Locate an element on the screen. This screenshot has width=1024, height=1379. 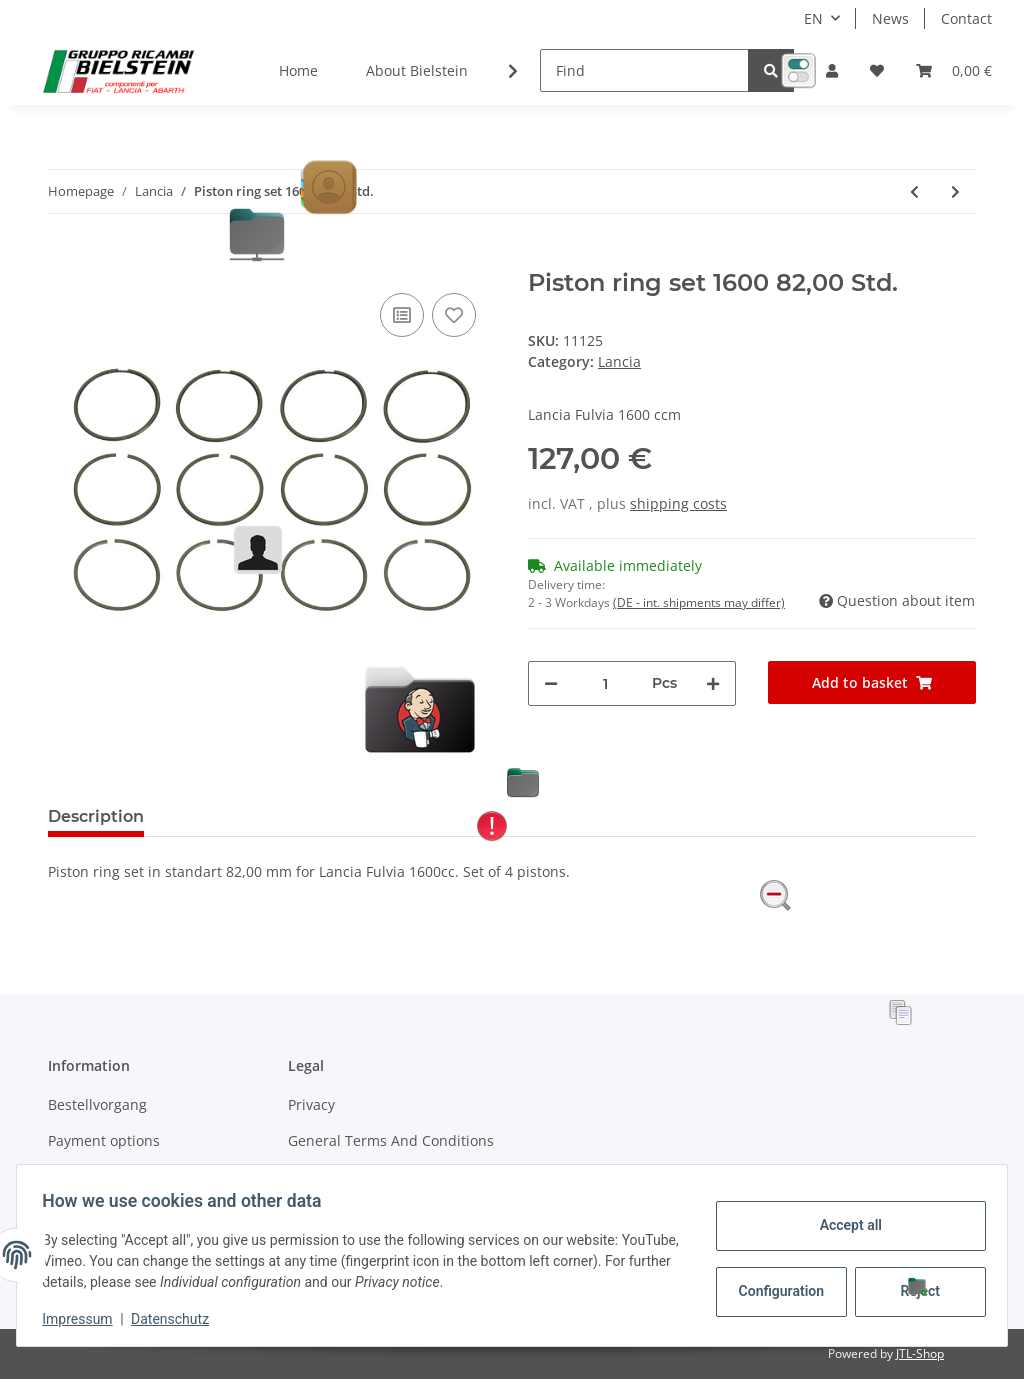
open desktop preferences or settings is located at coordinates (798, 70).